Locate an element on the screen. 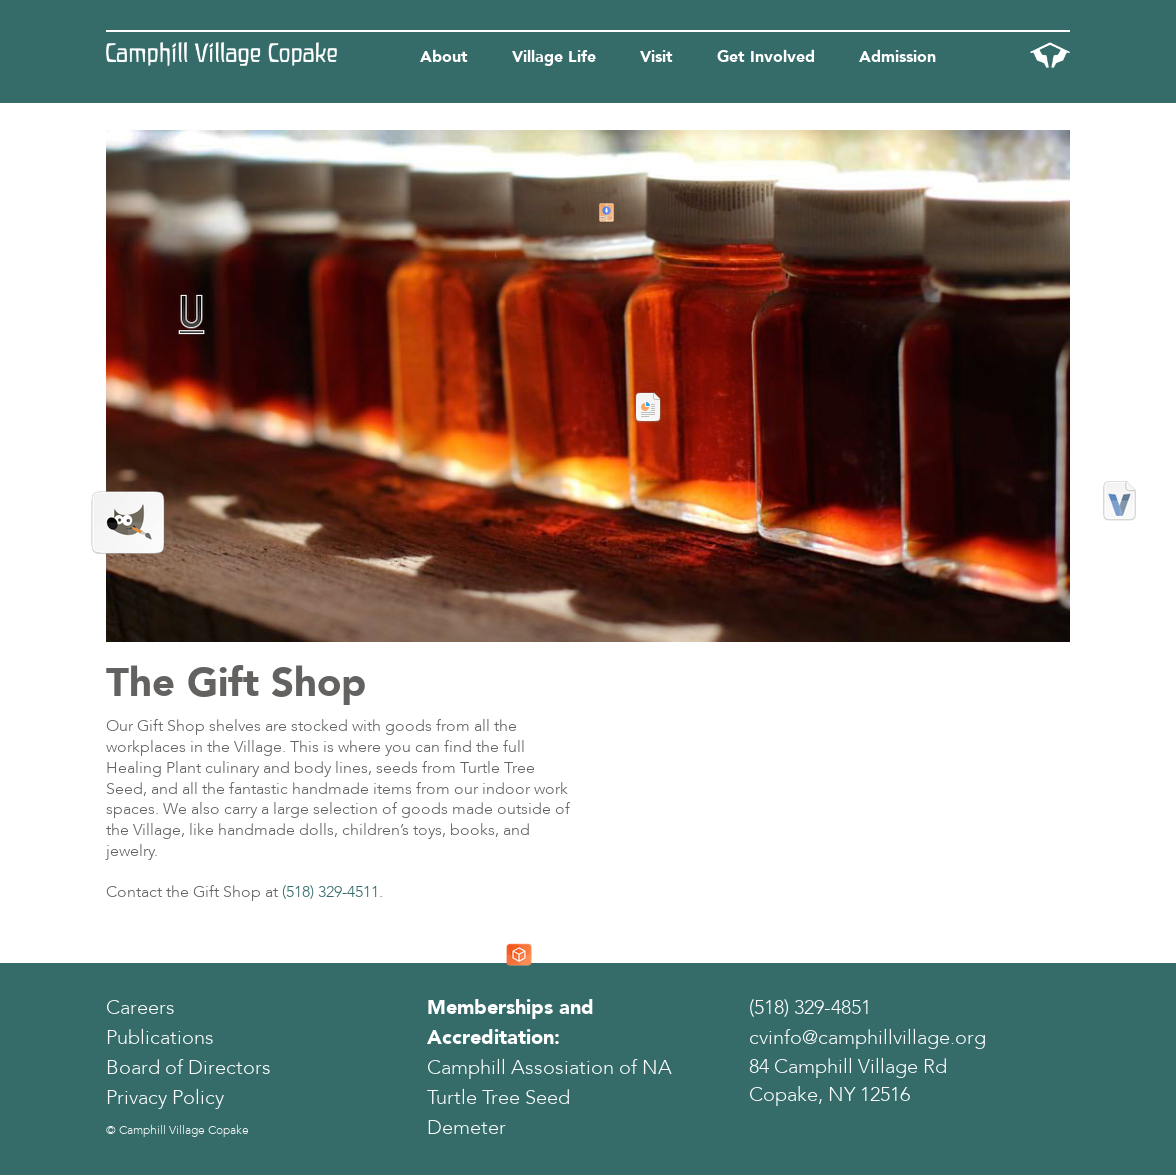 This screenshot has height=1175, width=1176. downloading a software package or update is located at coordinates (606, 212).